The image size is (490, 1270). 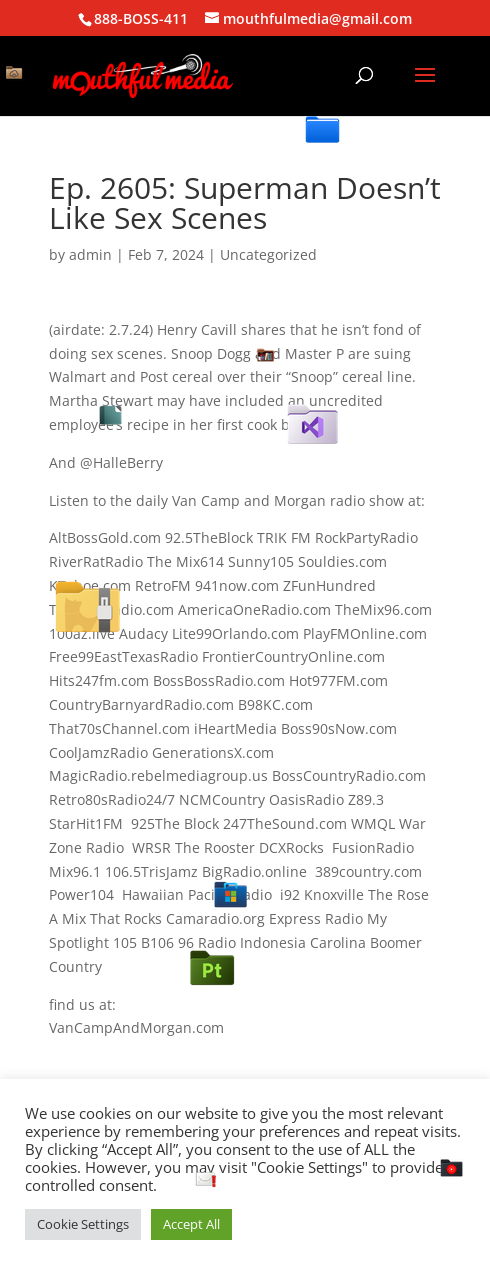 What do you see at coordinates (205, 1179) in the screenshot?
I see `mark email as important` at bounding box center [205, 1179].